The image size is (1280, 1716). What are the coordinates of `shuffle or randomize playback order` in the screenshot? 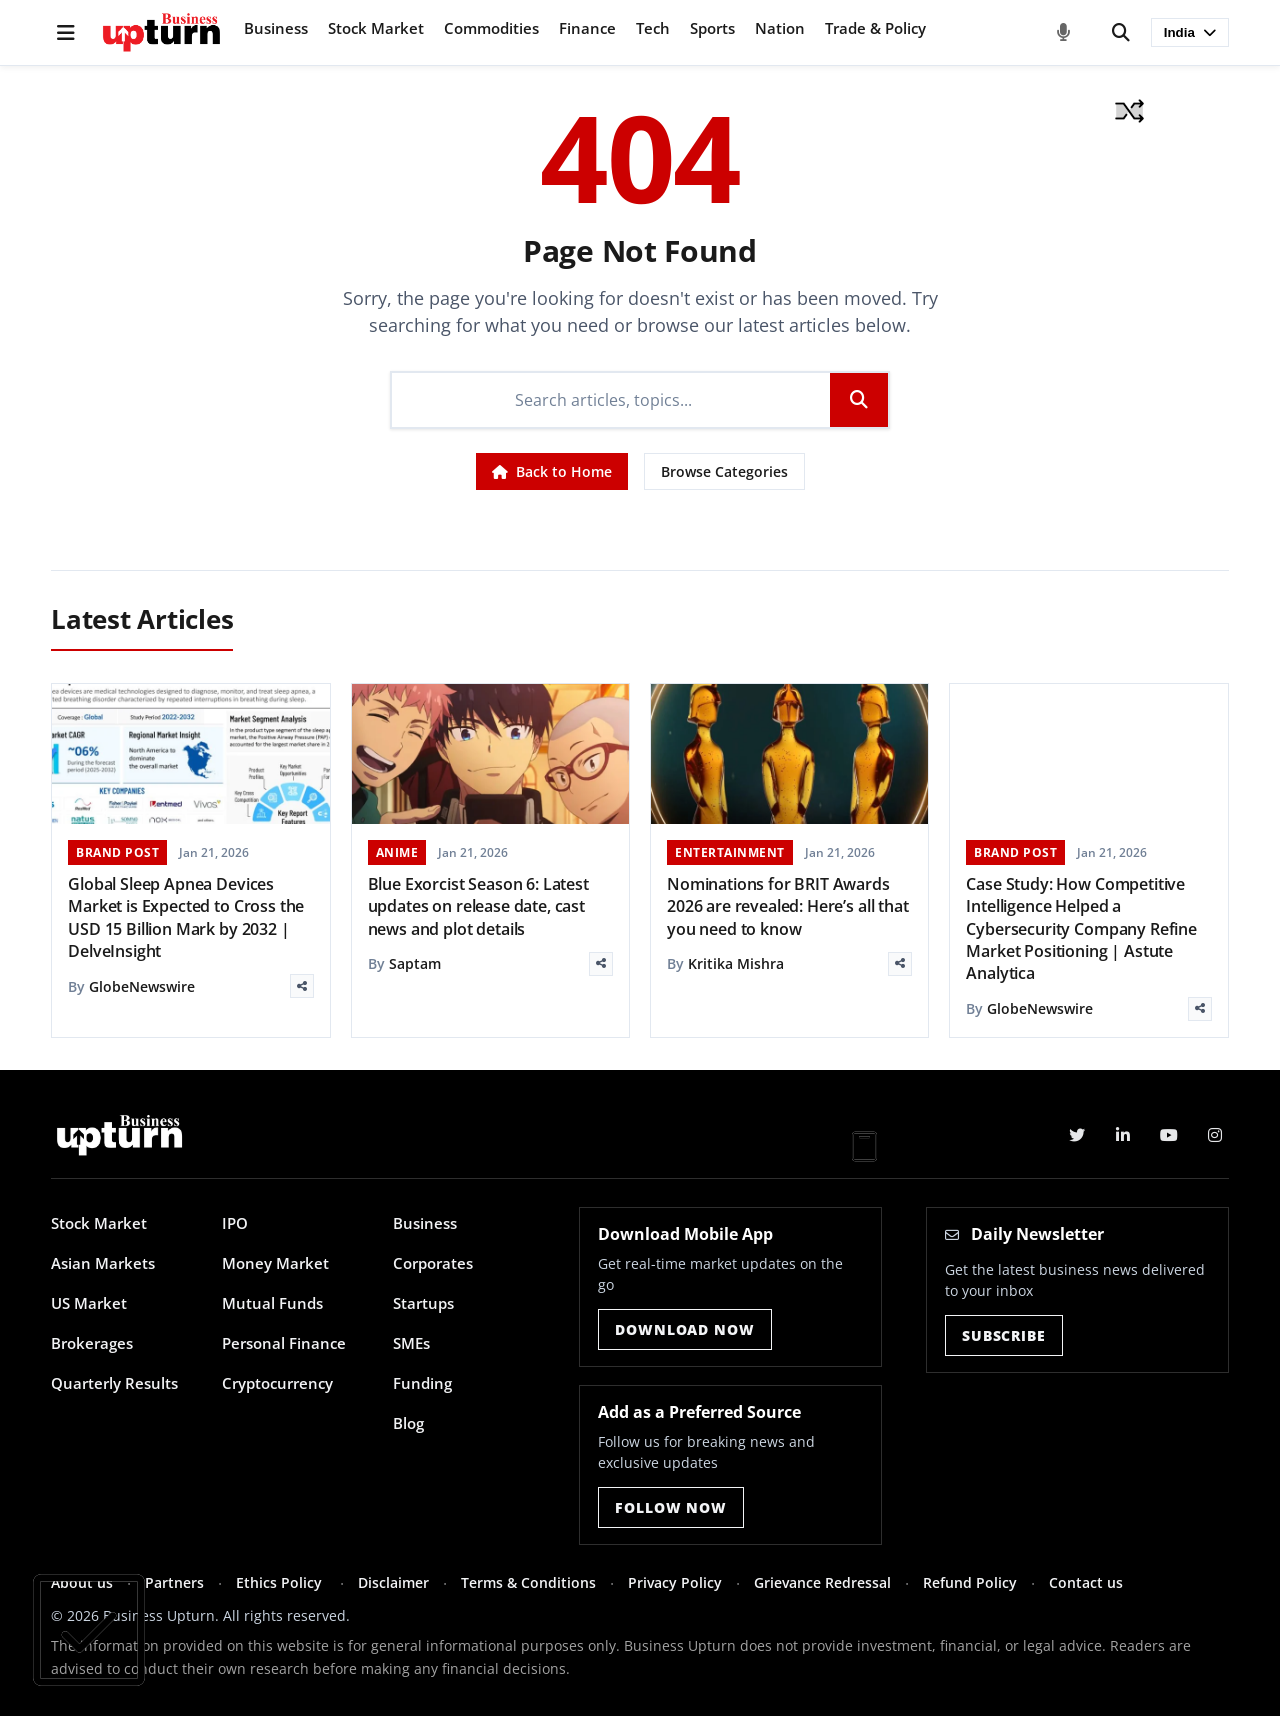 It's located at (1129, 111).